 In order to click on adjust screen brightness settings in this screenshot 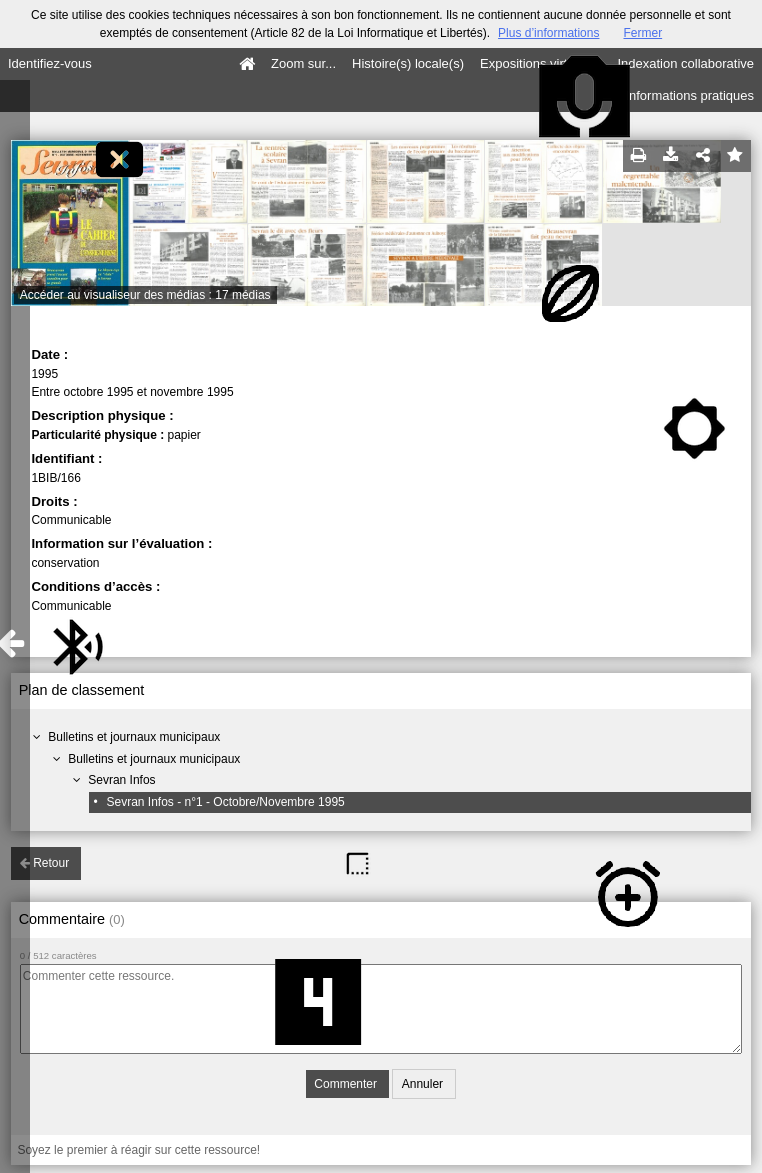, I will do `click(694, 428)`.